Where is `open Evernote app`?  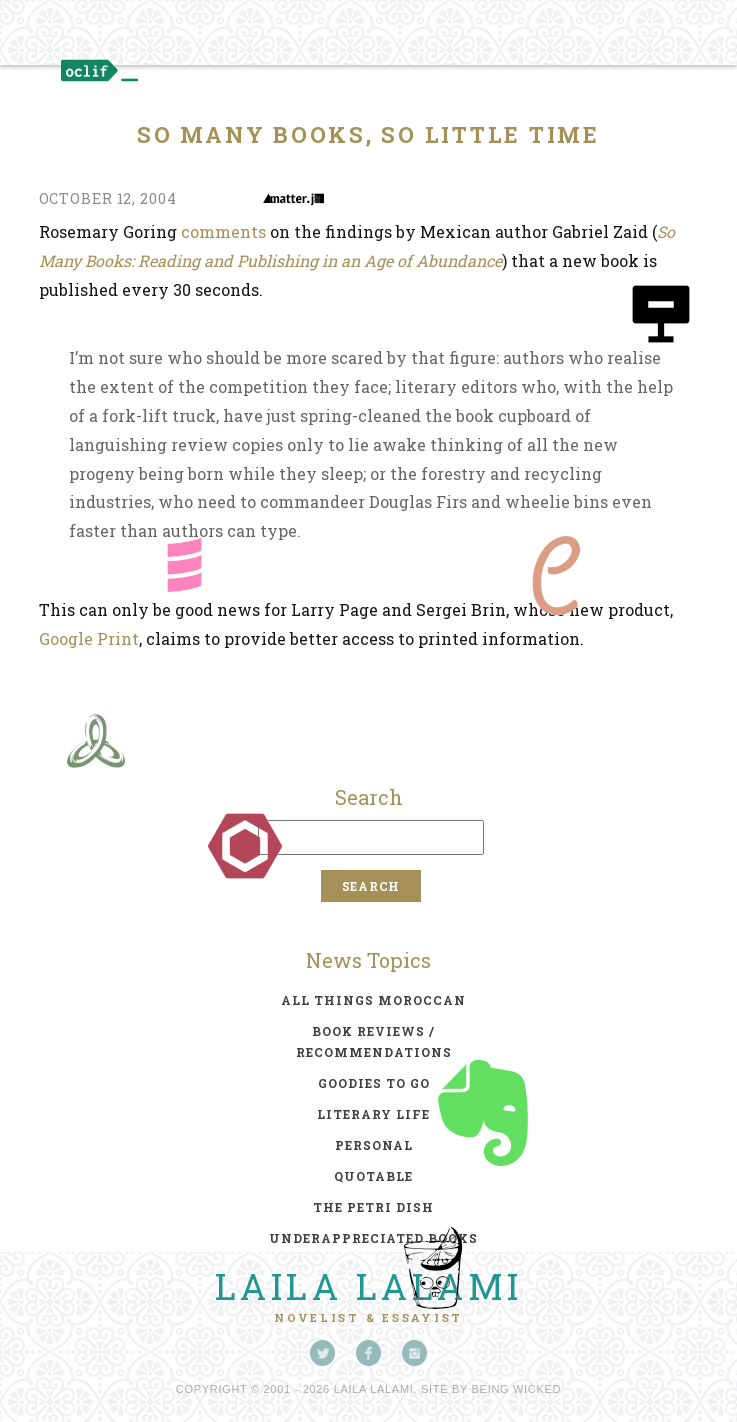 open Evernote app is located at coordinates (483, 1113).